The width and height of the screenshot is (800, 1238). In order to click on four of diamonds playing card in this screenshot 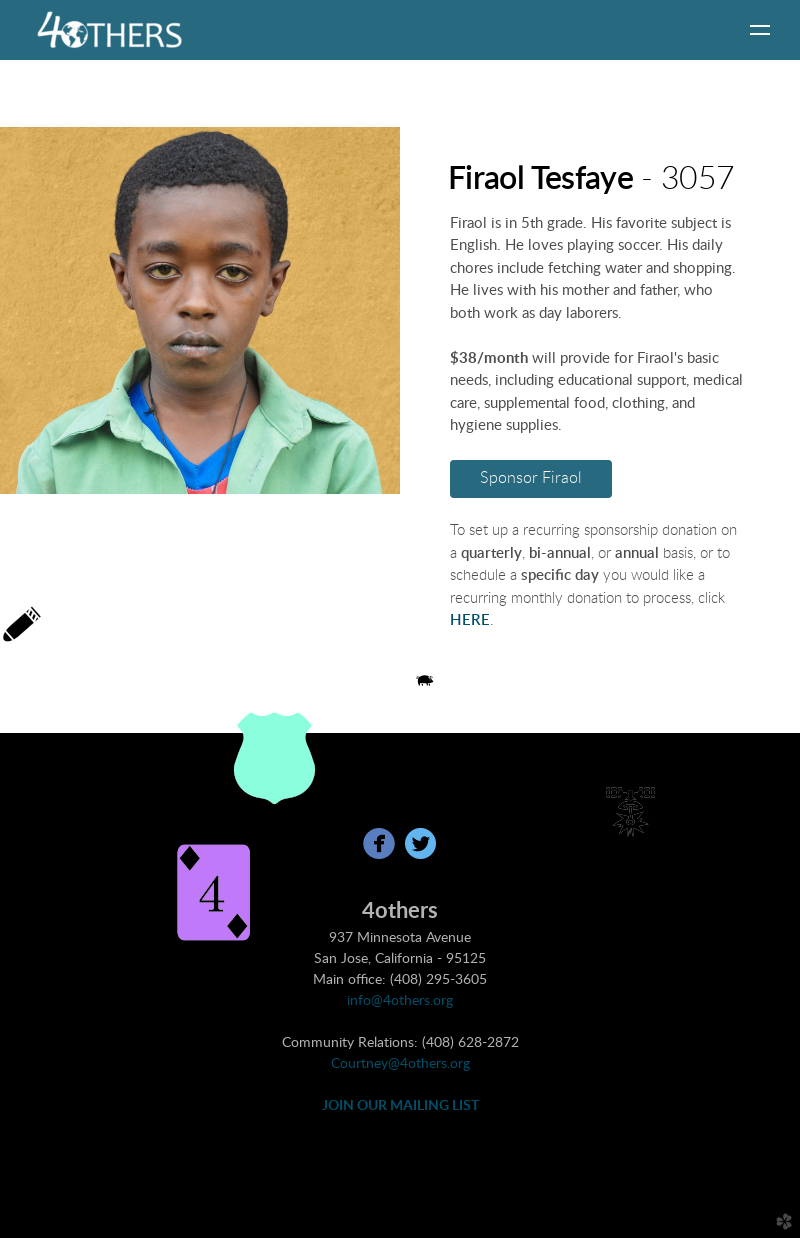, I will do `click(213, 892)`.